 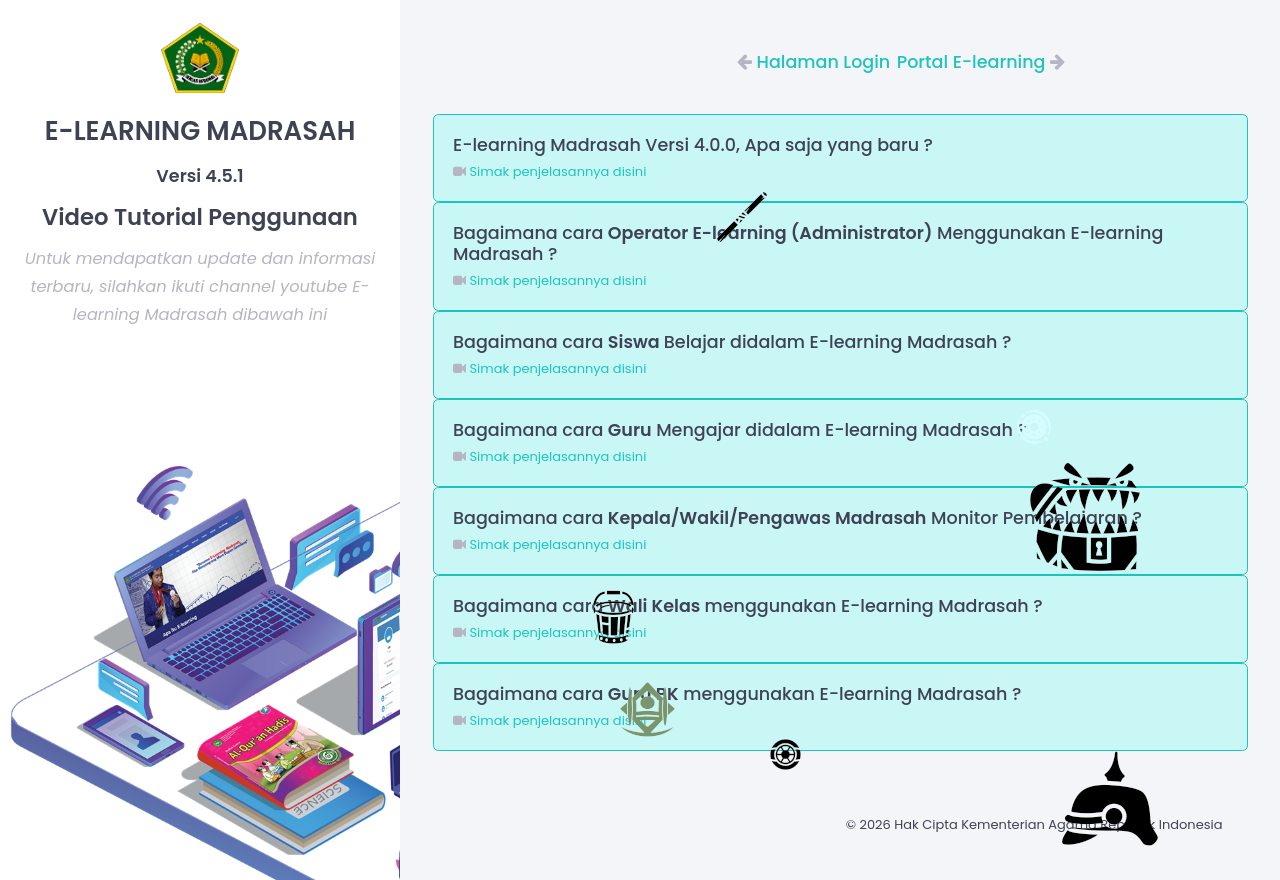 I want to click on navigate or steer game controls, so click(x=785, y=754).